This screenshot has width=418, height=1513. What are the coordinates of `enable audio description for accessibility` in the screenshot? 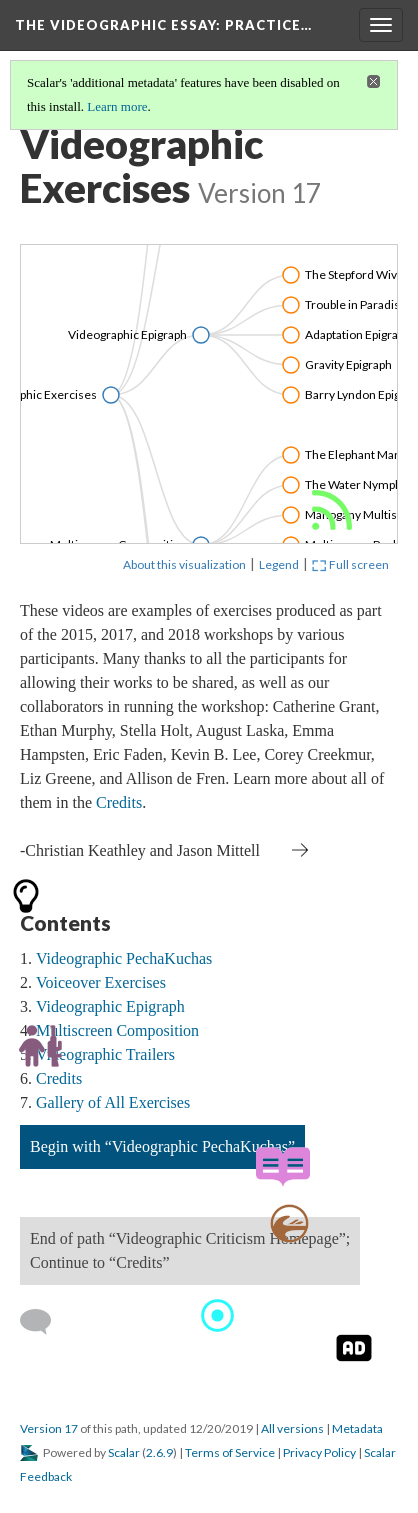 It's located at (354, 1348).